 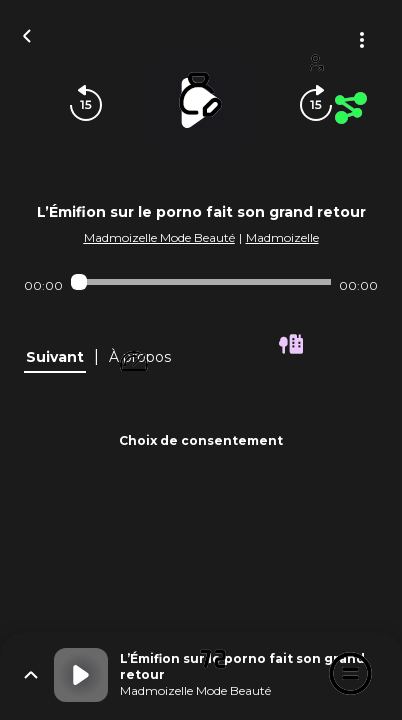 What do you see at coordinates (350, 673) in the screenshot?
I see `indicates no derivatives license restriction` at bounding box center [350, 673].